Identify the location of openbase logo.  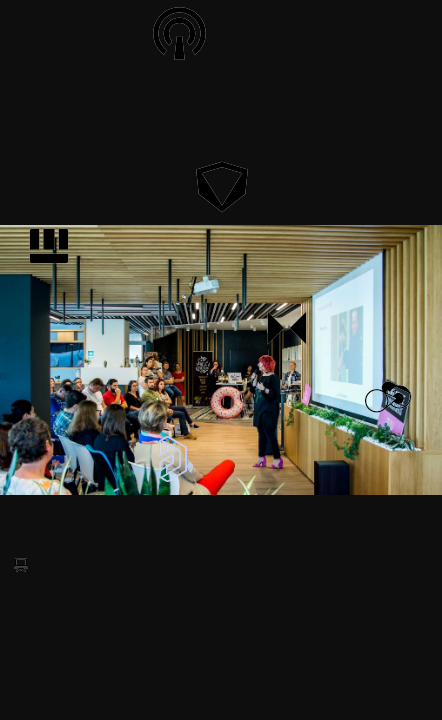
(222, 185).